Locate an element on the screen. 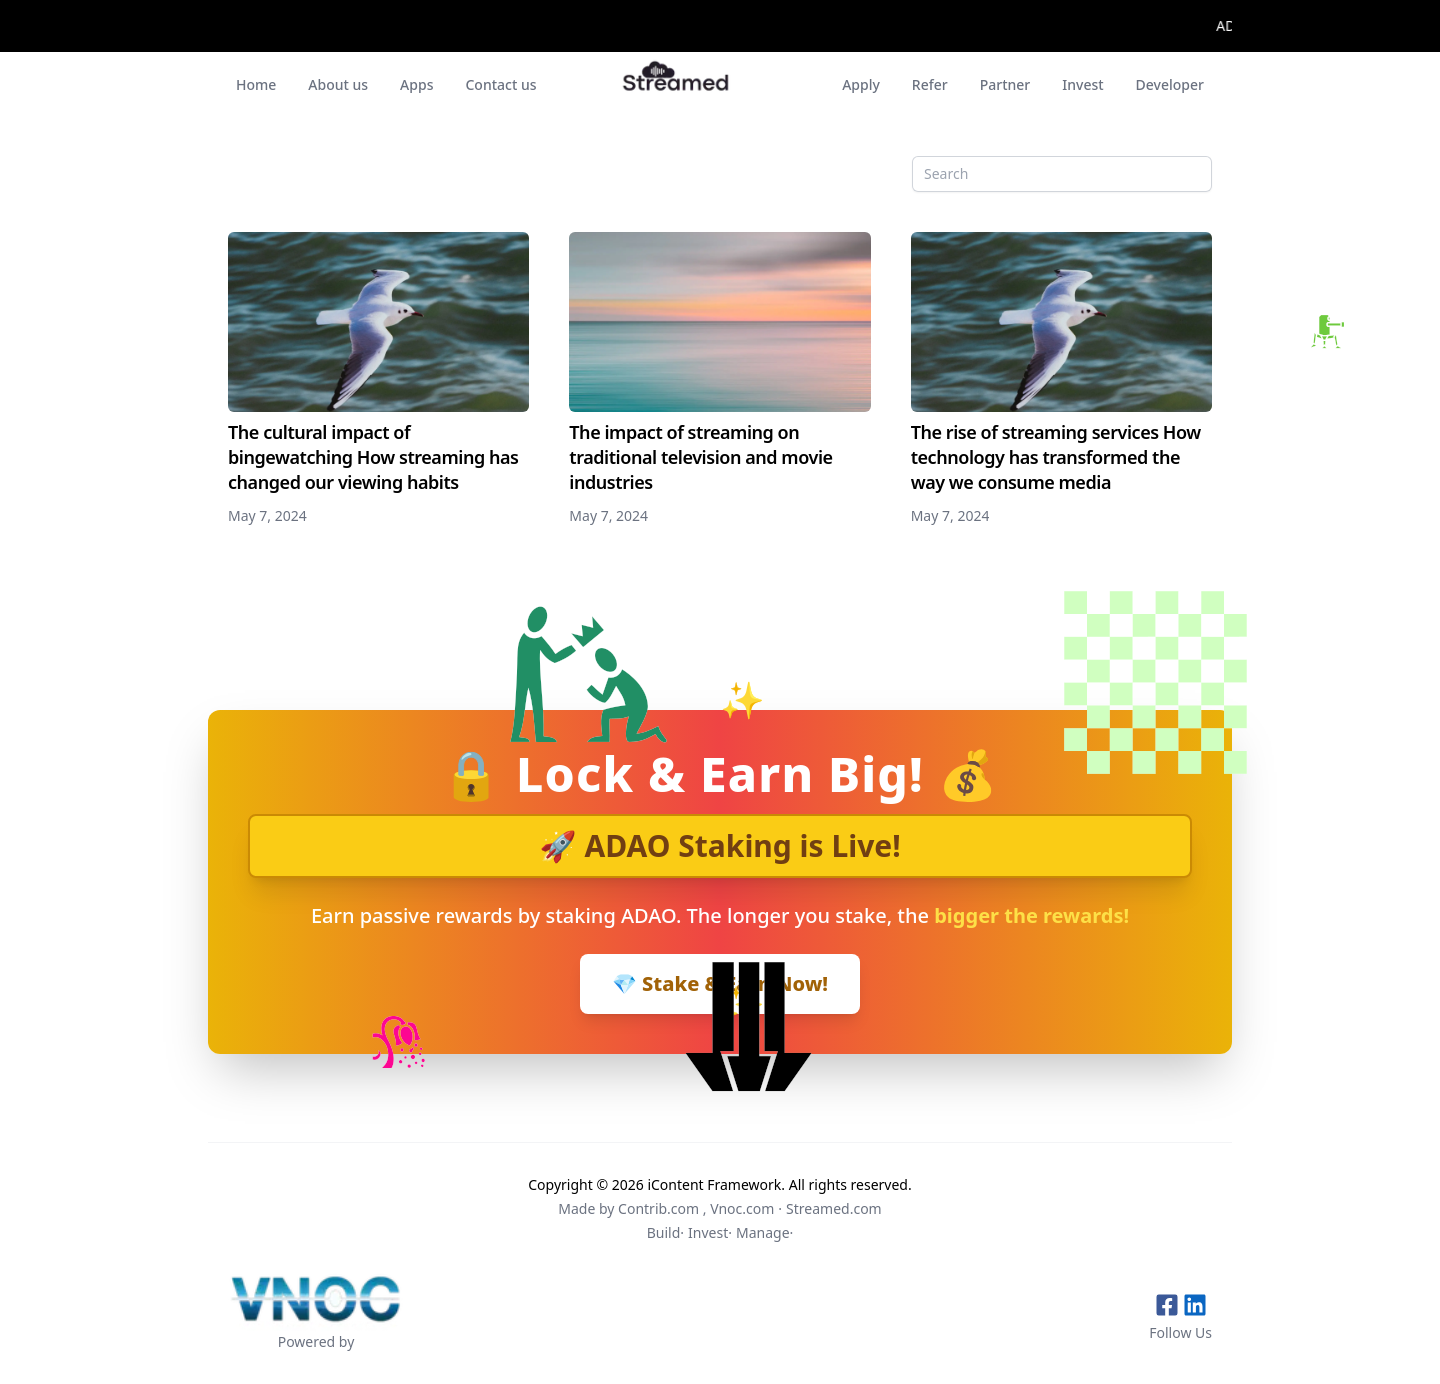 The width and height of the screenshot is (1440, 1384). activate a powerful downward attack or smash move is located at coordinates (748, 1026).